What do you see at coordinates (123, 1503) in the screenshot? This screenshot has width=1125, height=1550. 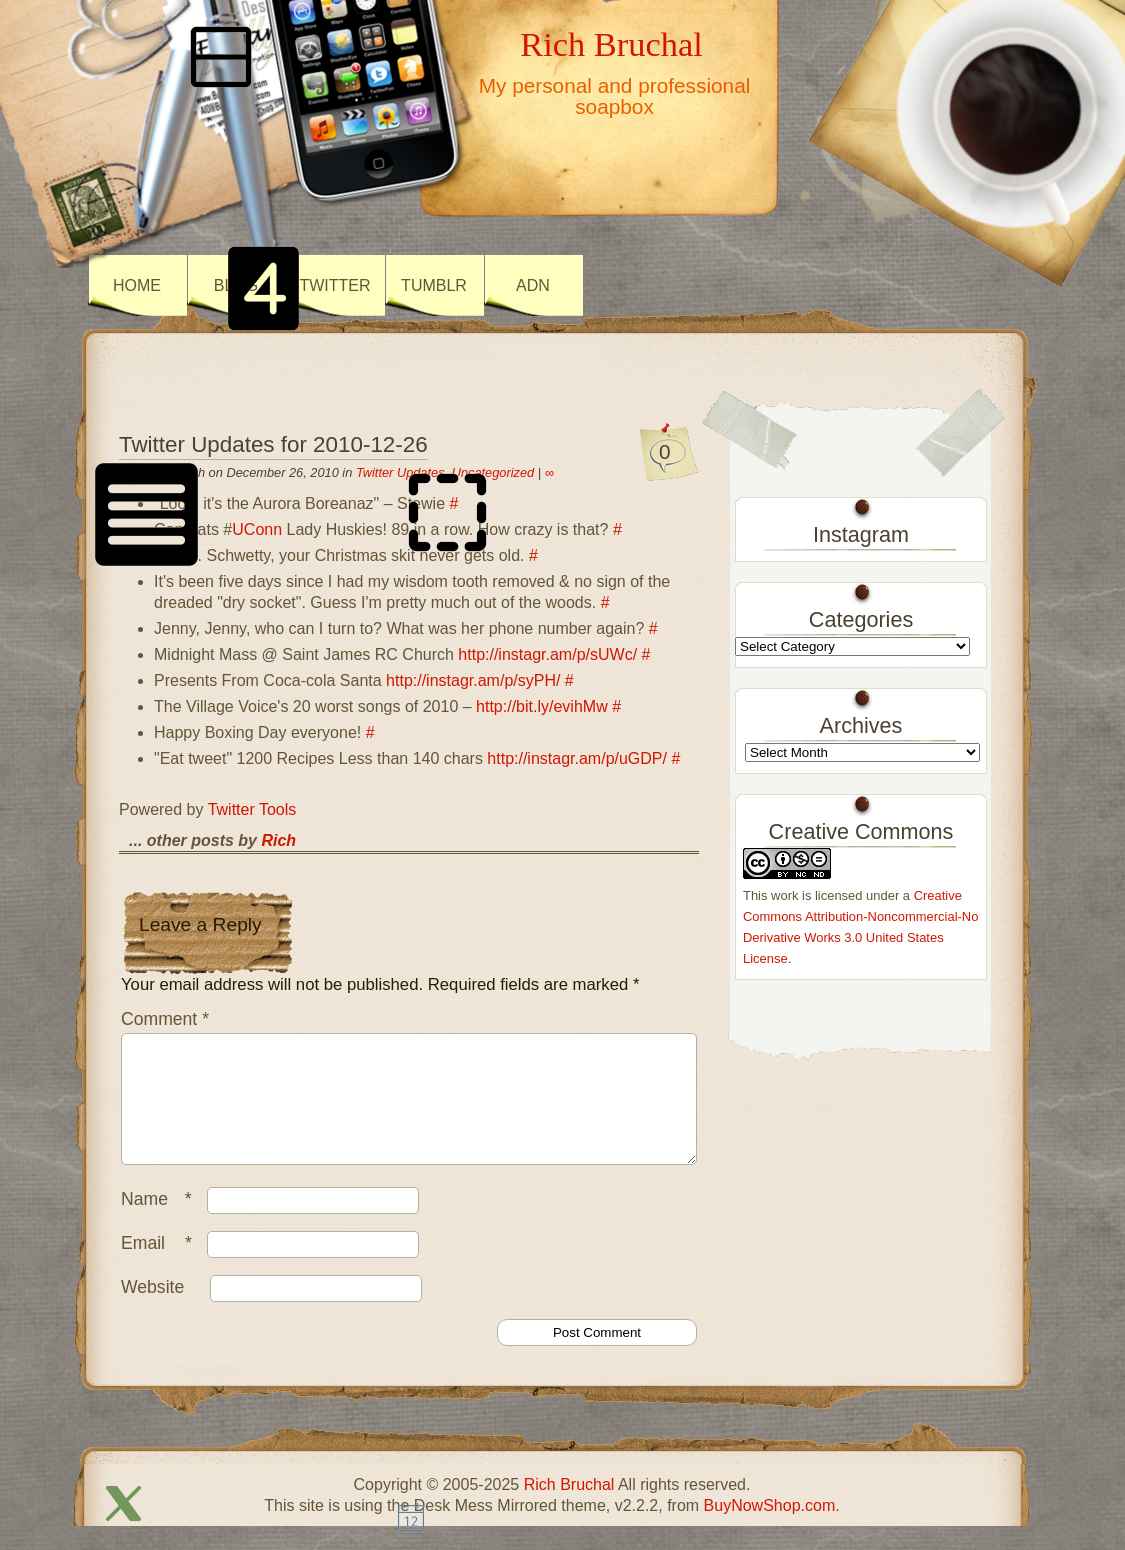 I see `share to X (formerly Twitter)` at bounding box center [123, 1503].